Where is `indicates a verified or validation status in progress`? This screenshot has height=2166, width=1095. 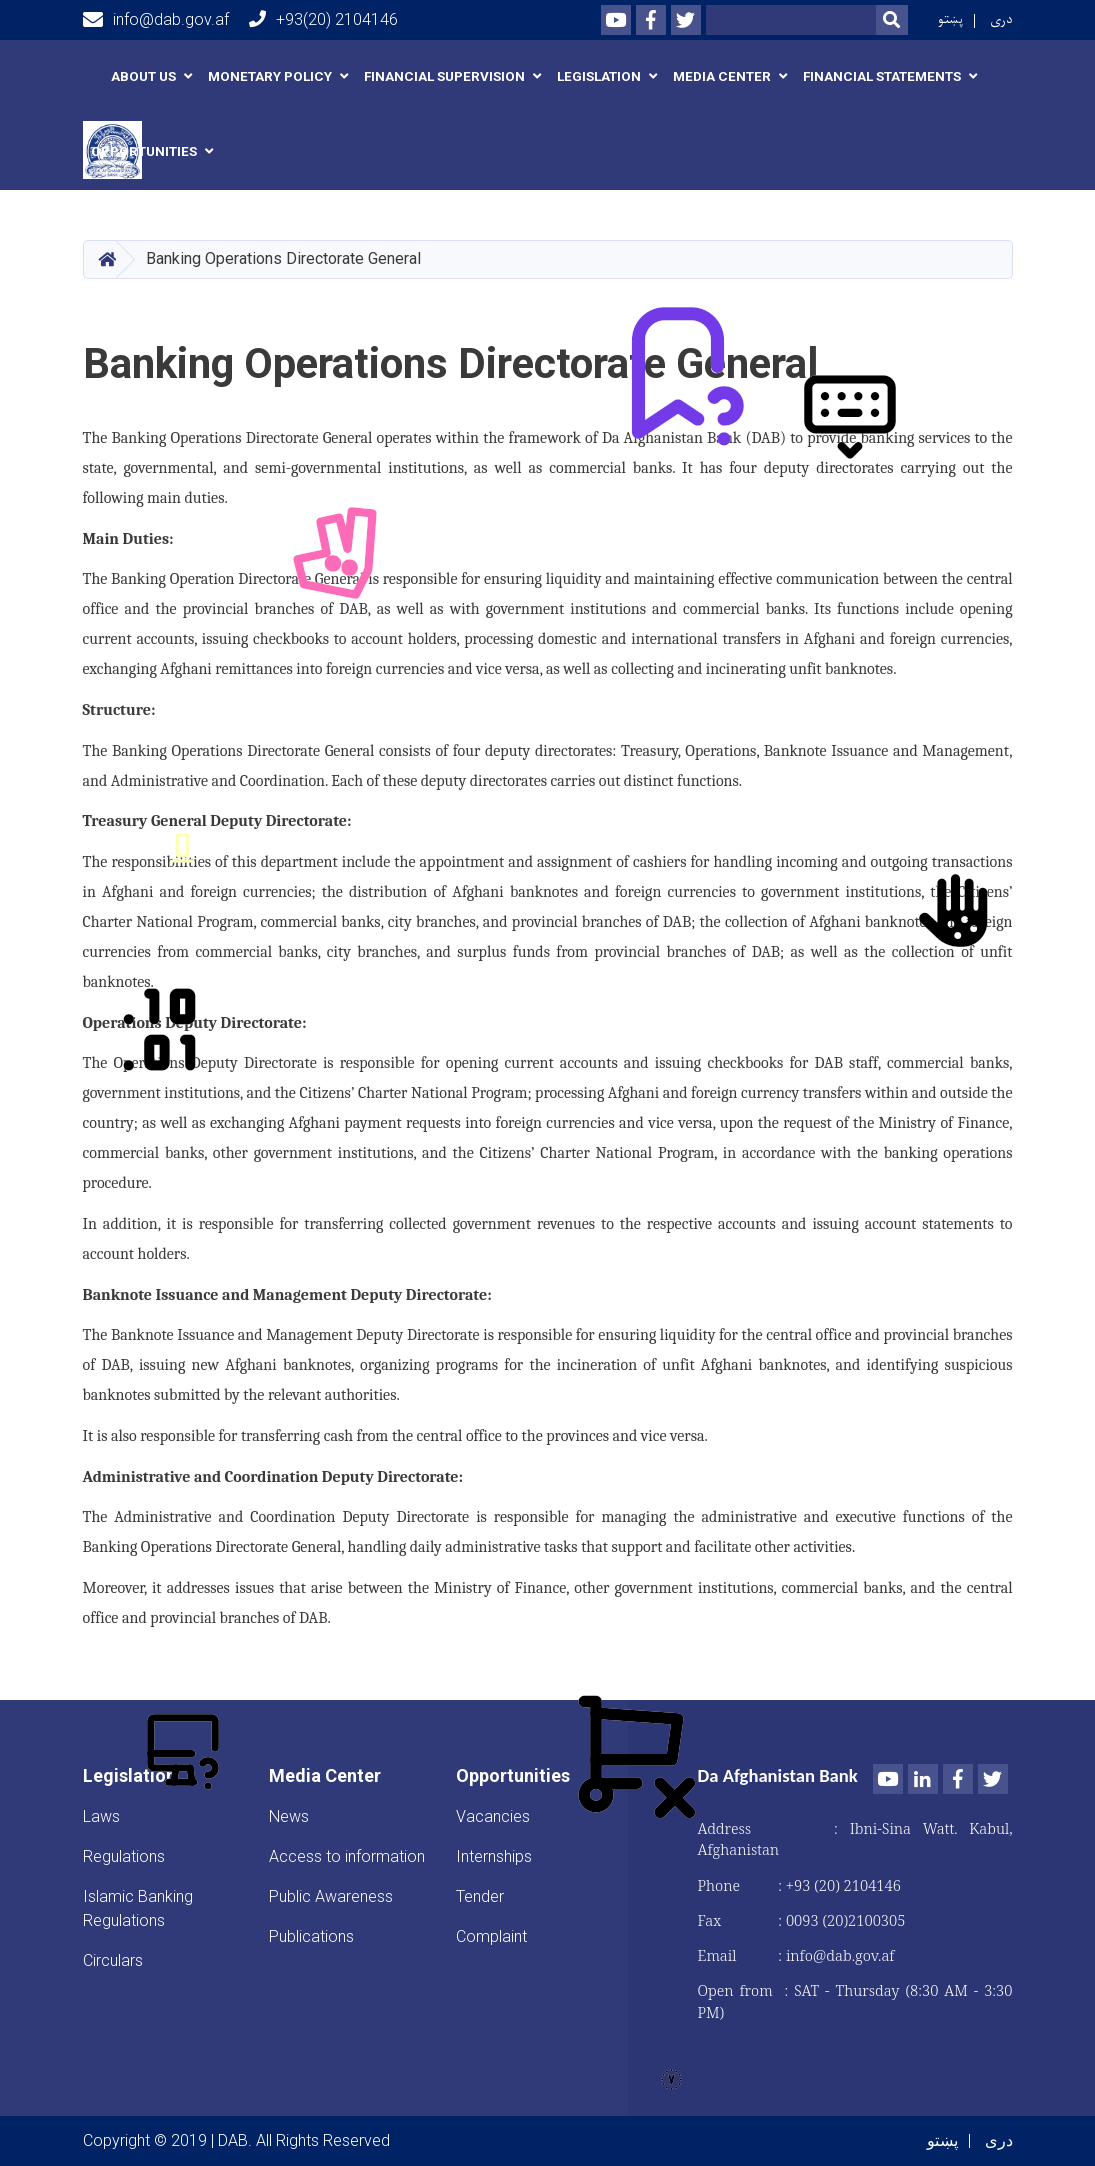 indicates a verified or validation status in progress is located at coordinates (671, 2079).